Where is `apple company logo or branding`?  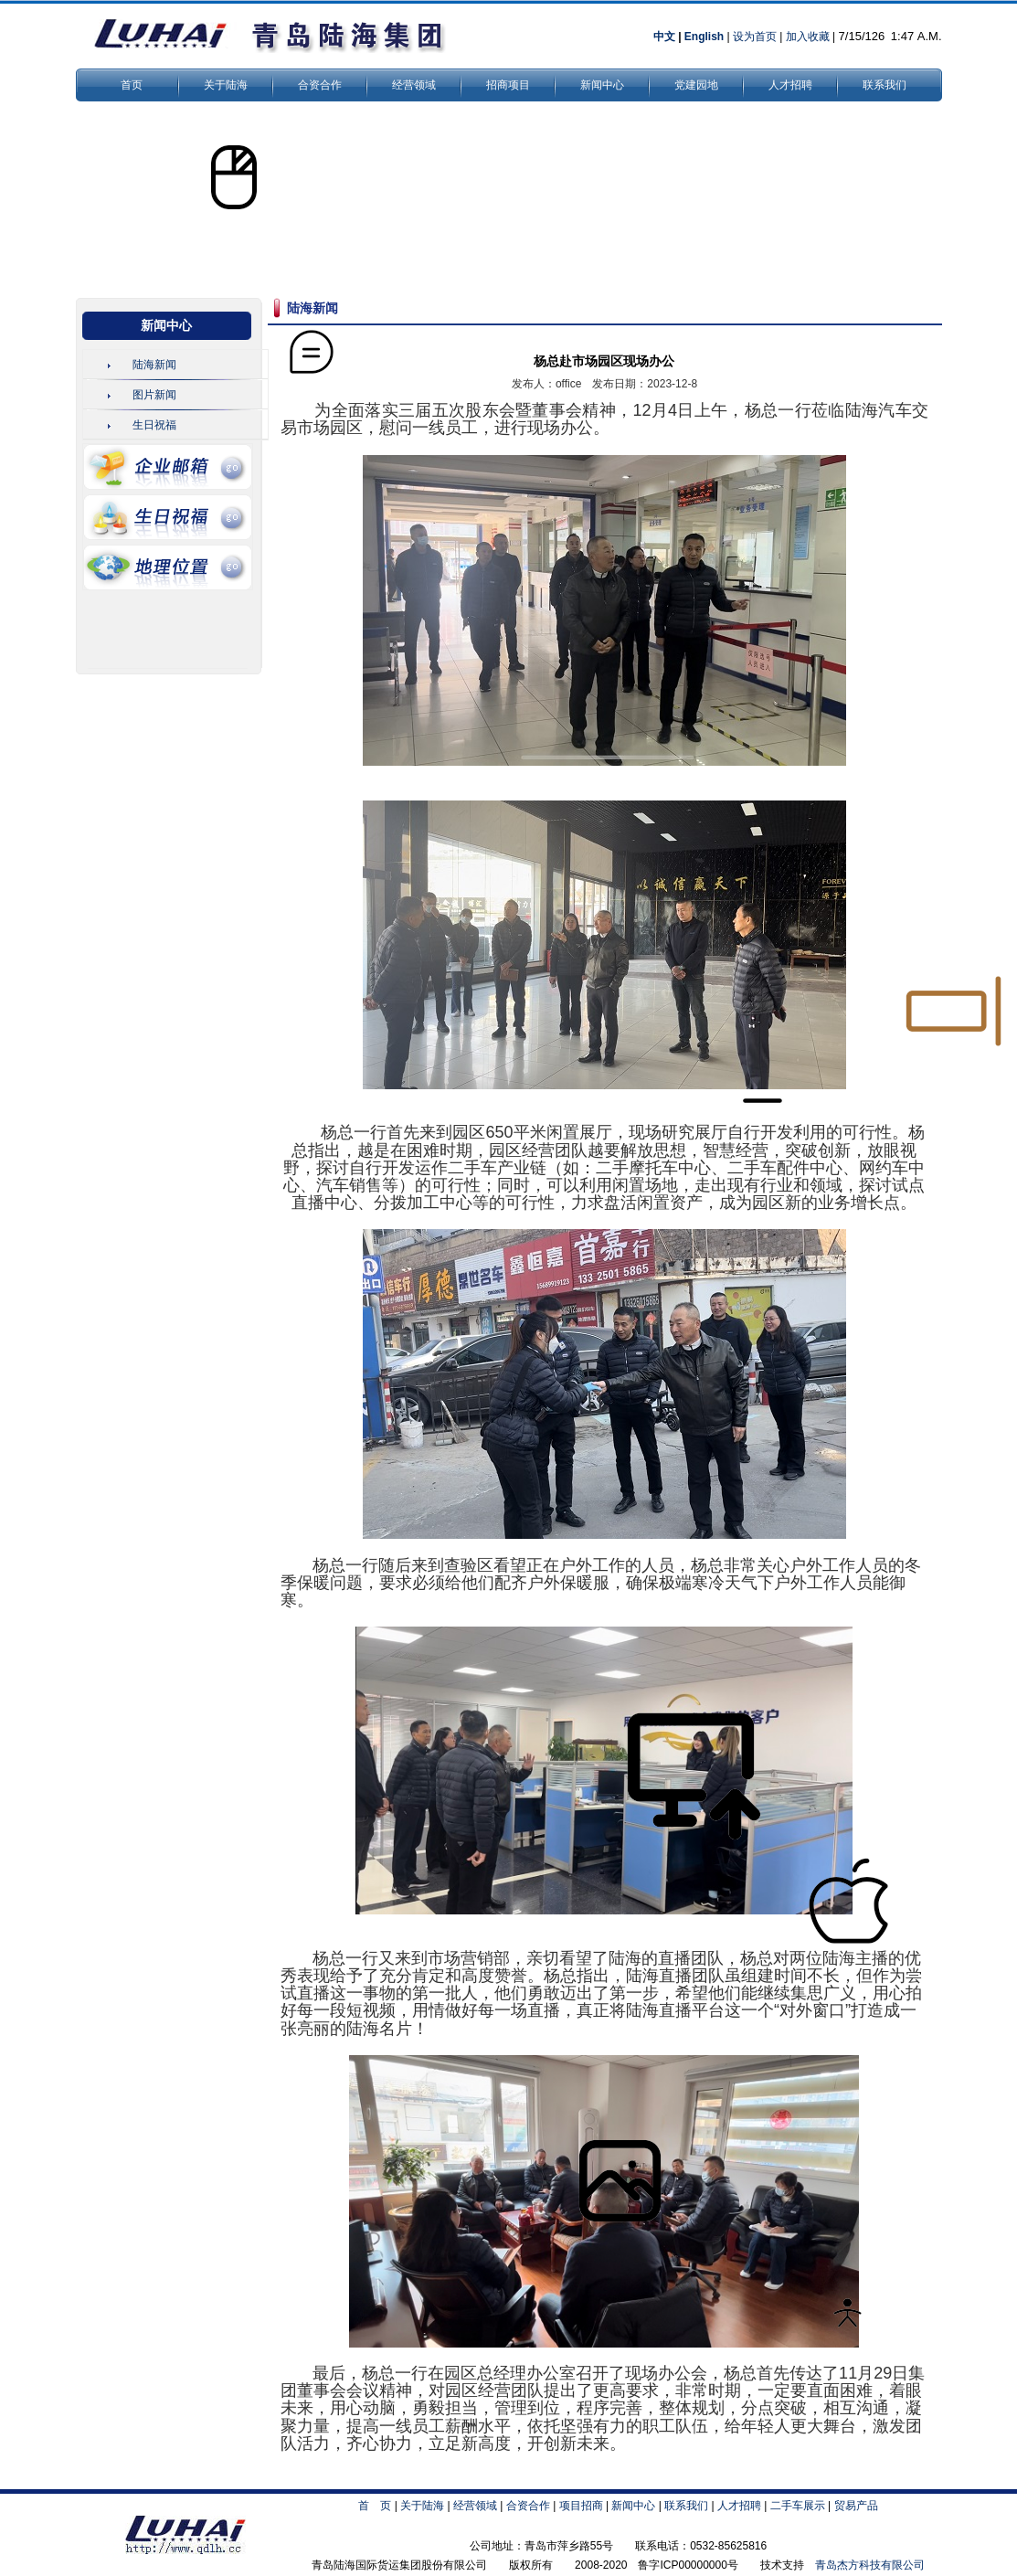
apple company logo or branding is located at coordinates (852, 1907).